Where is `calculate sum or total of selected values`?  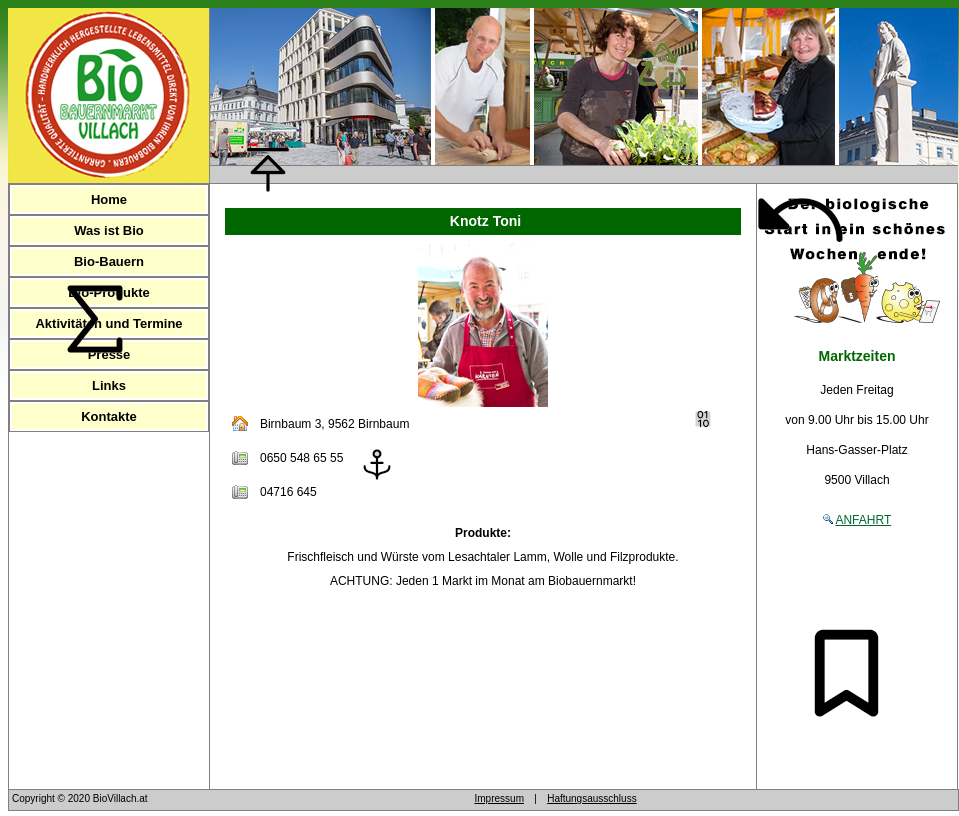
calculate sum or total of selected values is located at coordinates (95, 319).